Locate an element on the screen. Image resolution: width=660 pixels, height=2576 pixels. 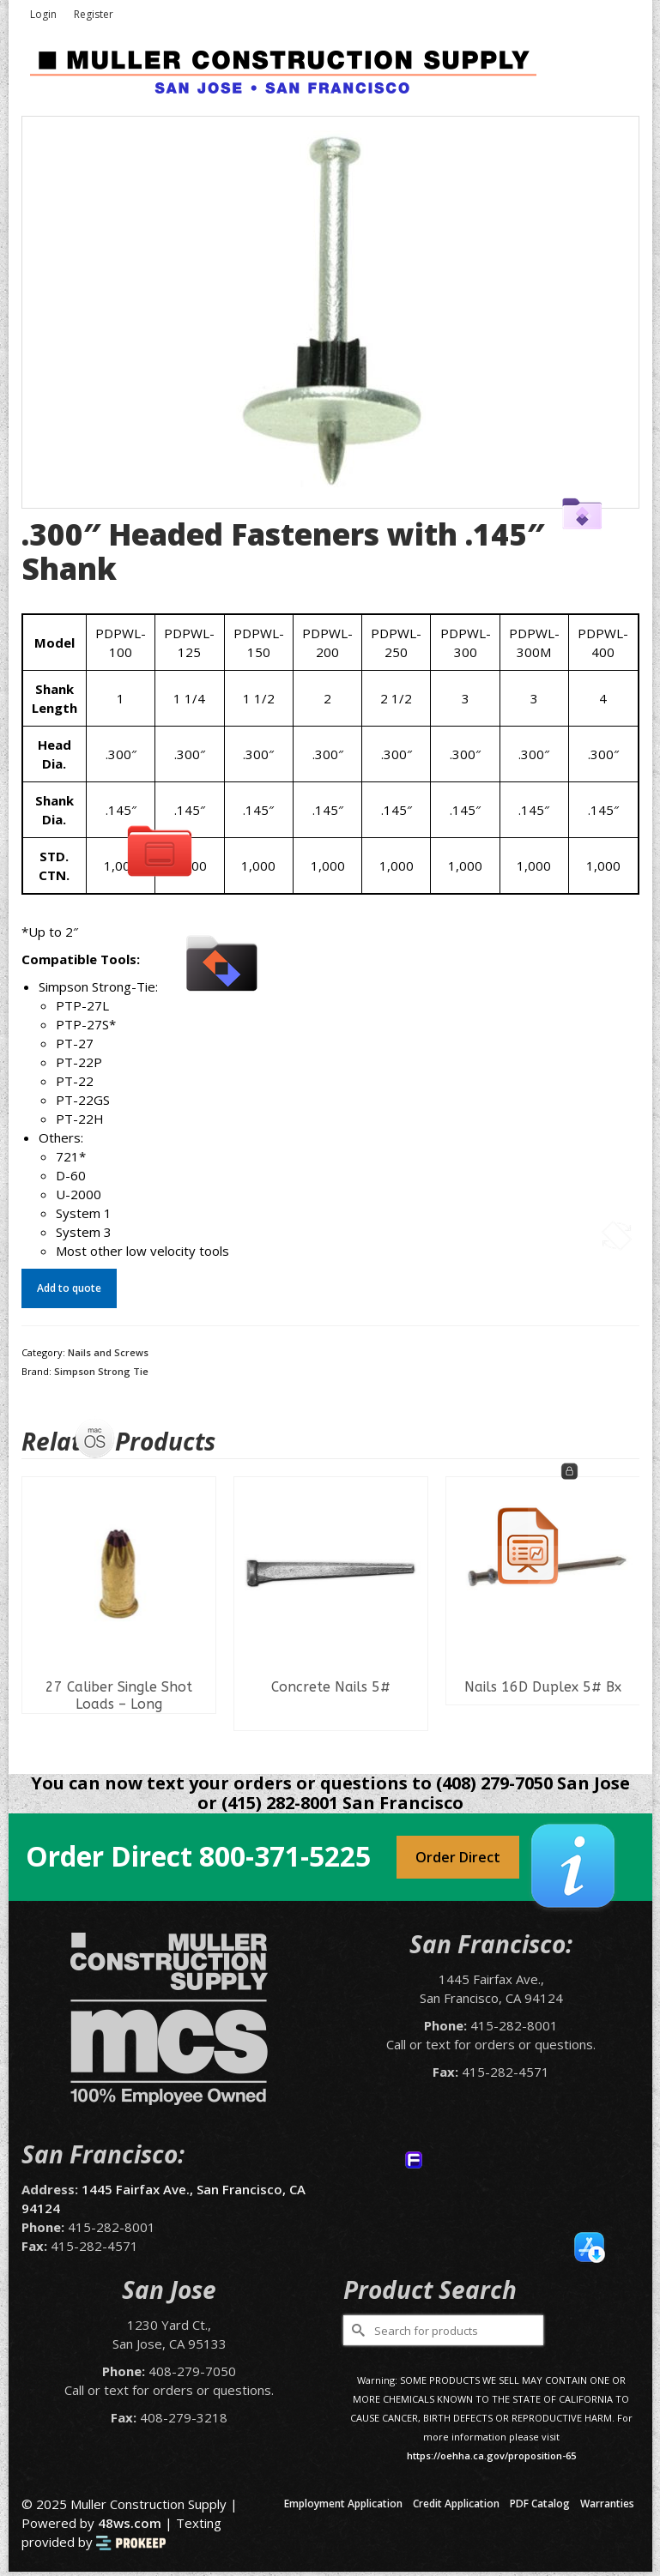
open floorp browser is located at coordinates (414, 2160).